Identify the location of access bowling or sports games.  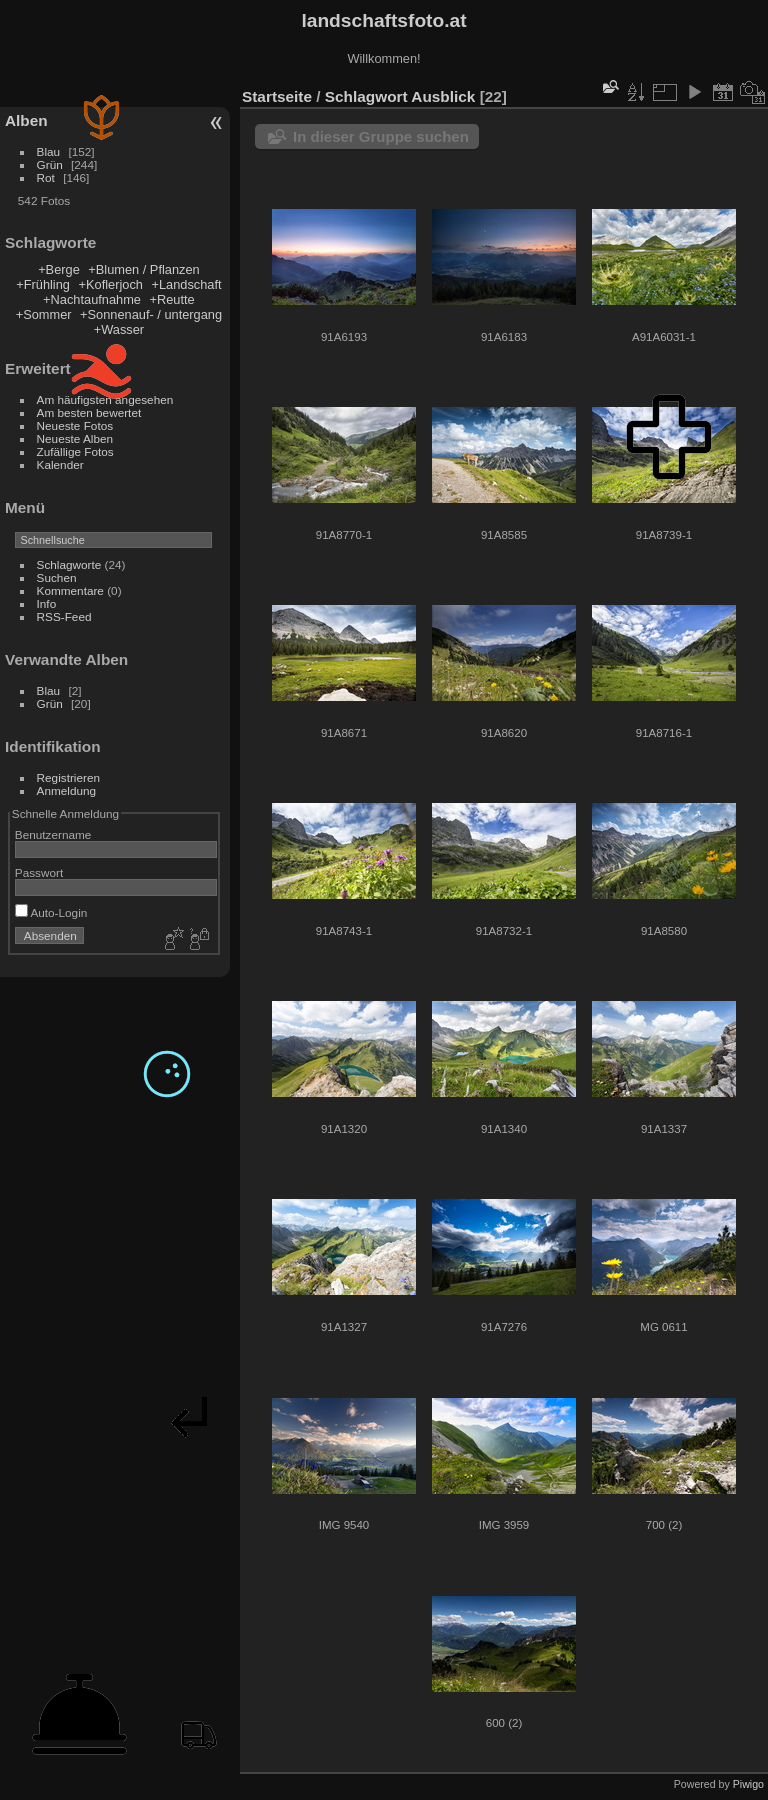
(167, 1074).